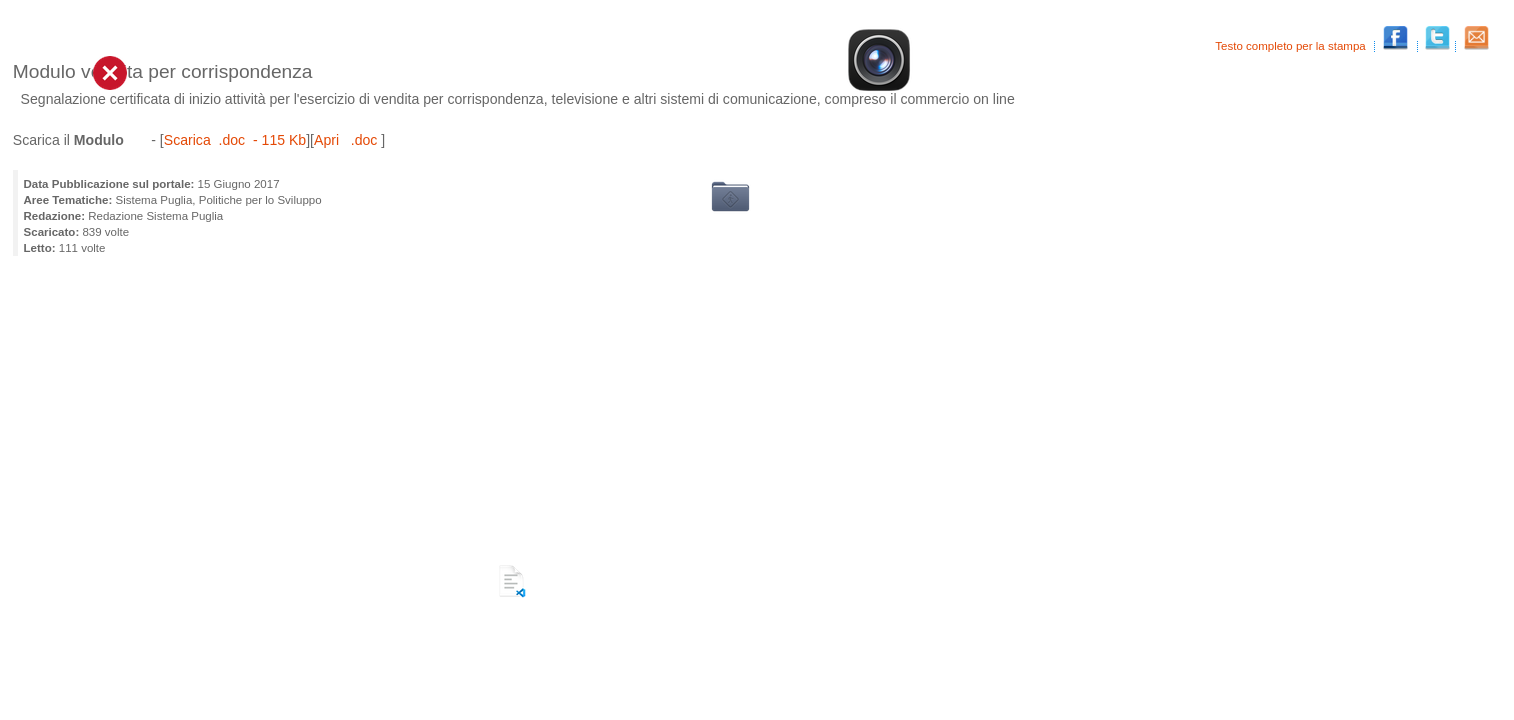  What do you see at coordinates (730, 196) in the screenshot?
I see `access public or shared files folder` at bounding box center [730, 196].